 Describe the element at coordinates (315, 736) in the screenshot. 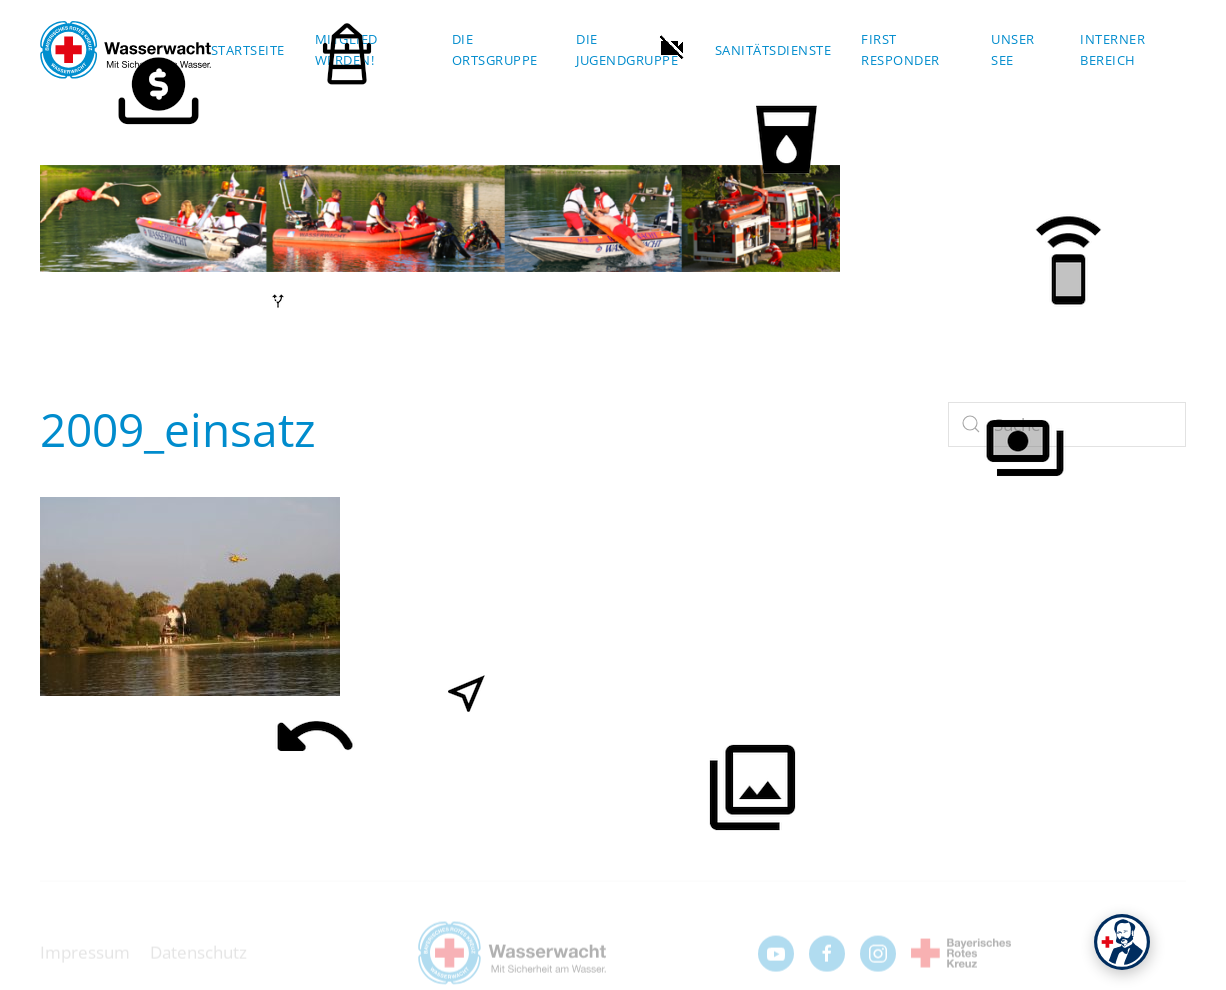

I see `undo the last action` at that location.